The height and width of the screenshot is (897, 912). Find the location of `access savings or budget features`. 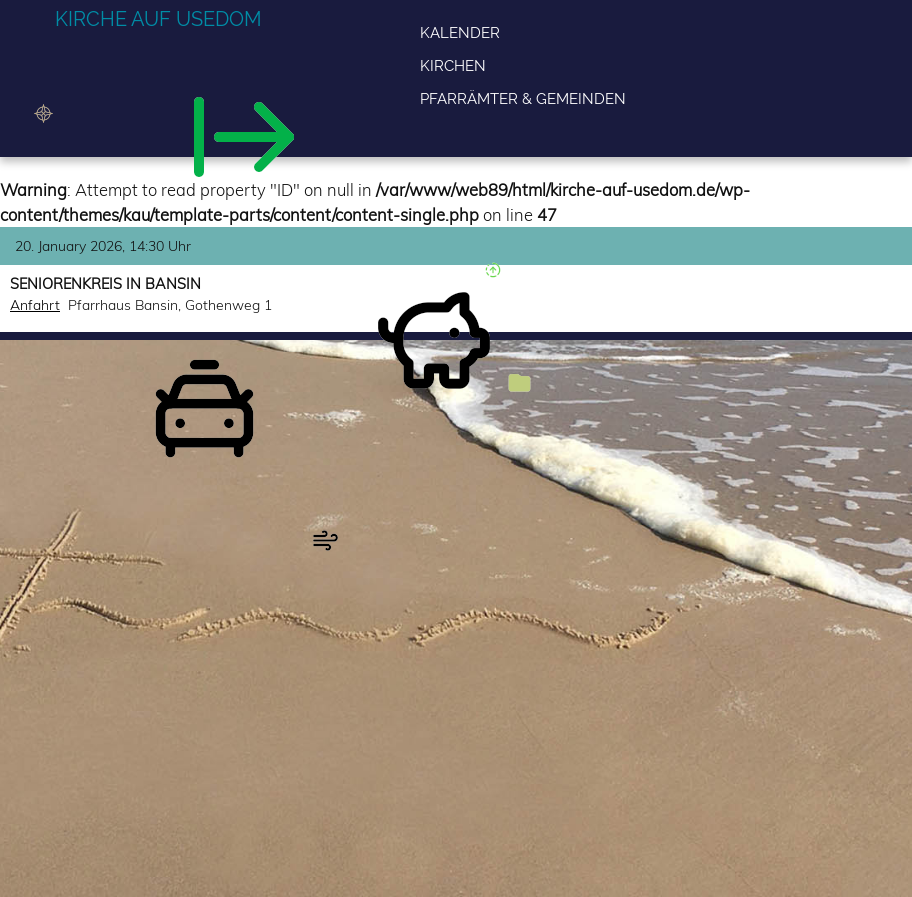

access savings or budget features is located at coordinates (434, 343).